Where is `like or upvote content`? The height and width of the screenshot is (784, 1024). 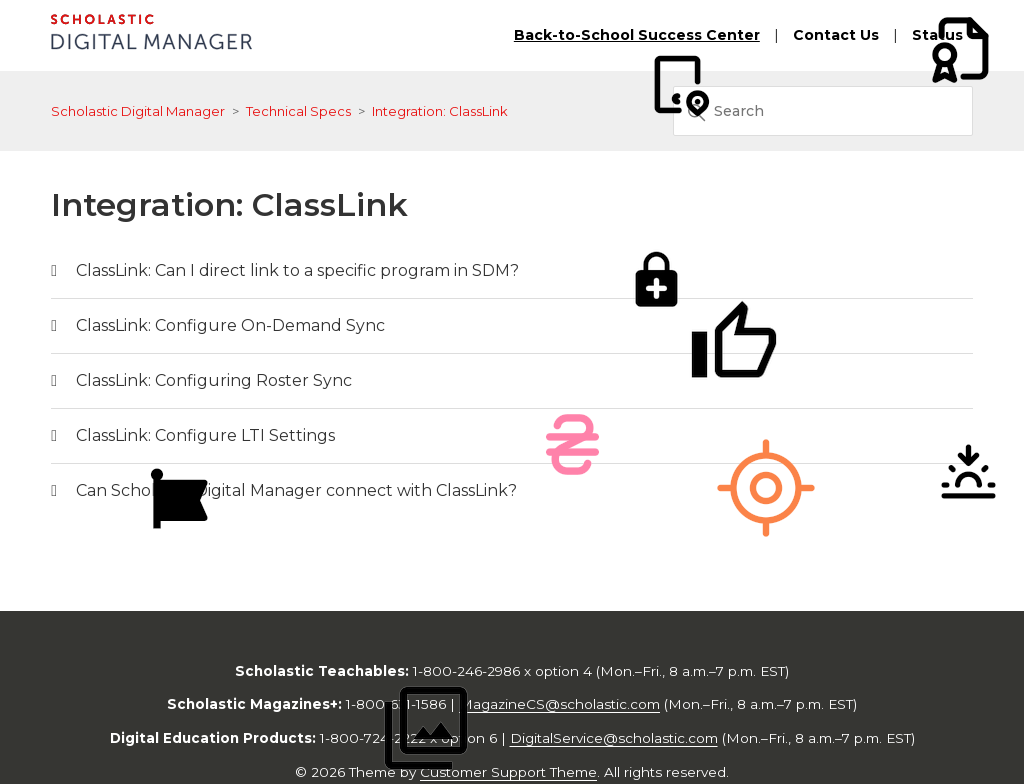 like or upvote content is located at coordinates (734, 343).